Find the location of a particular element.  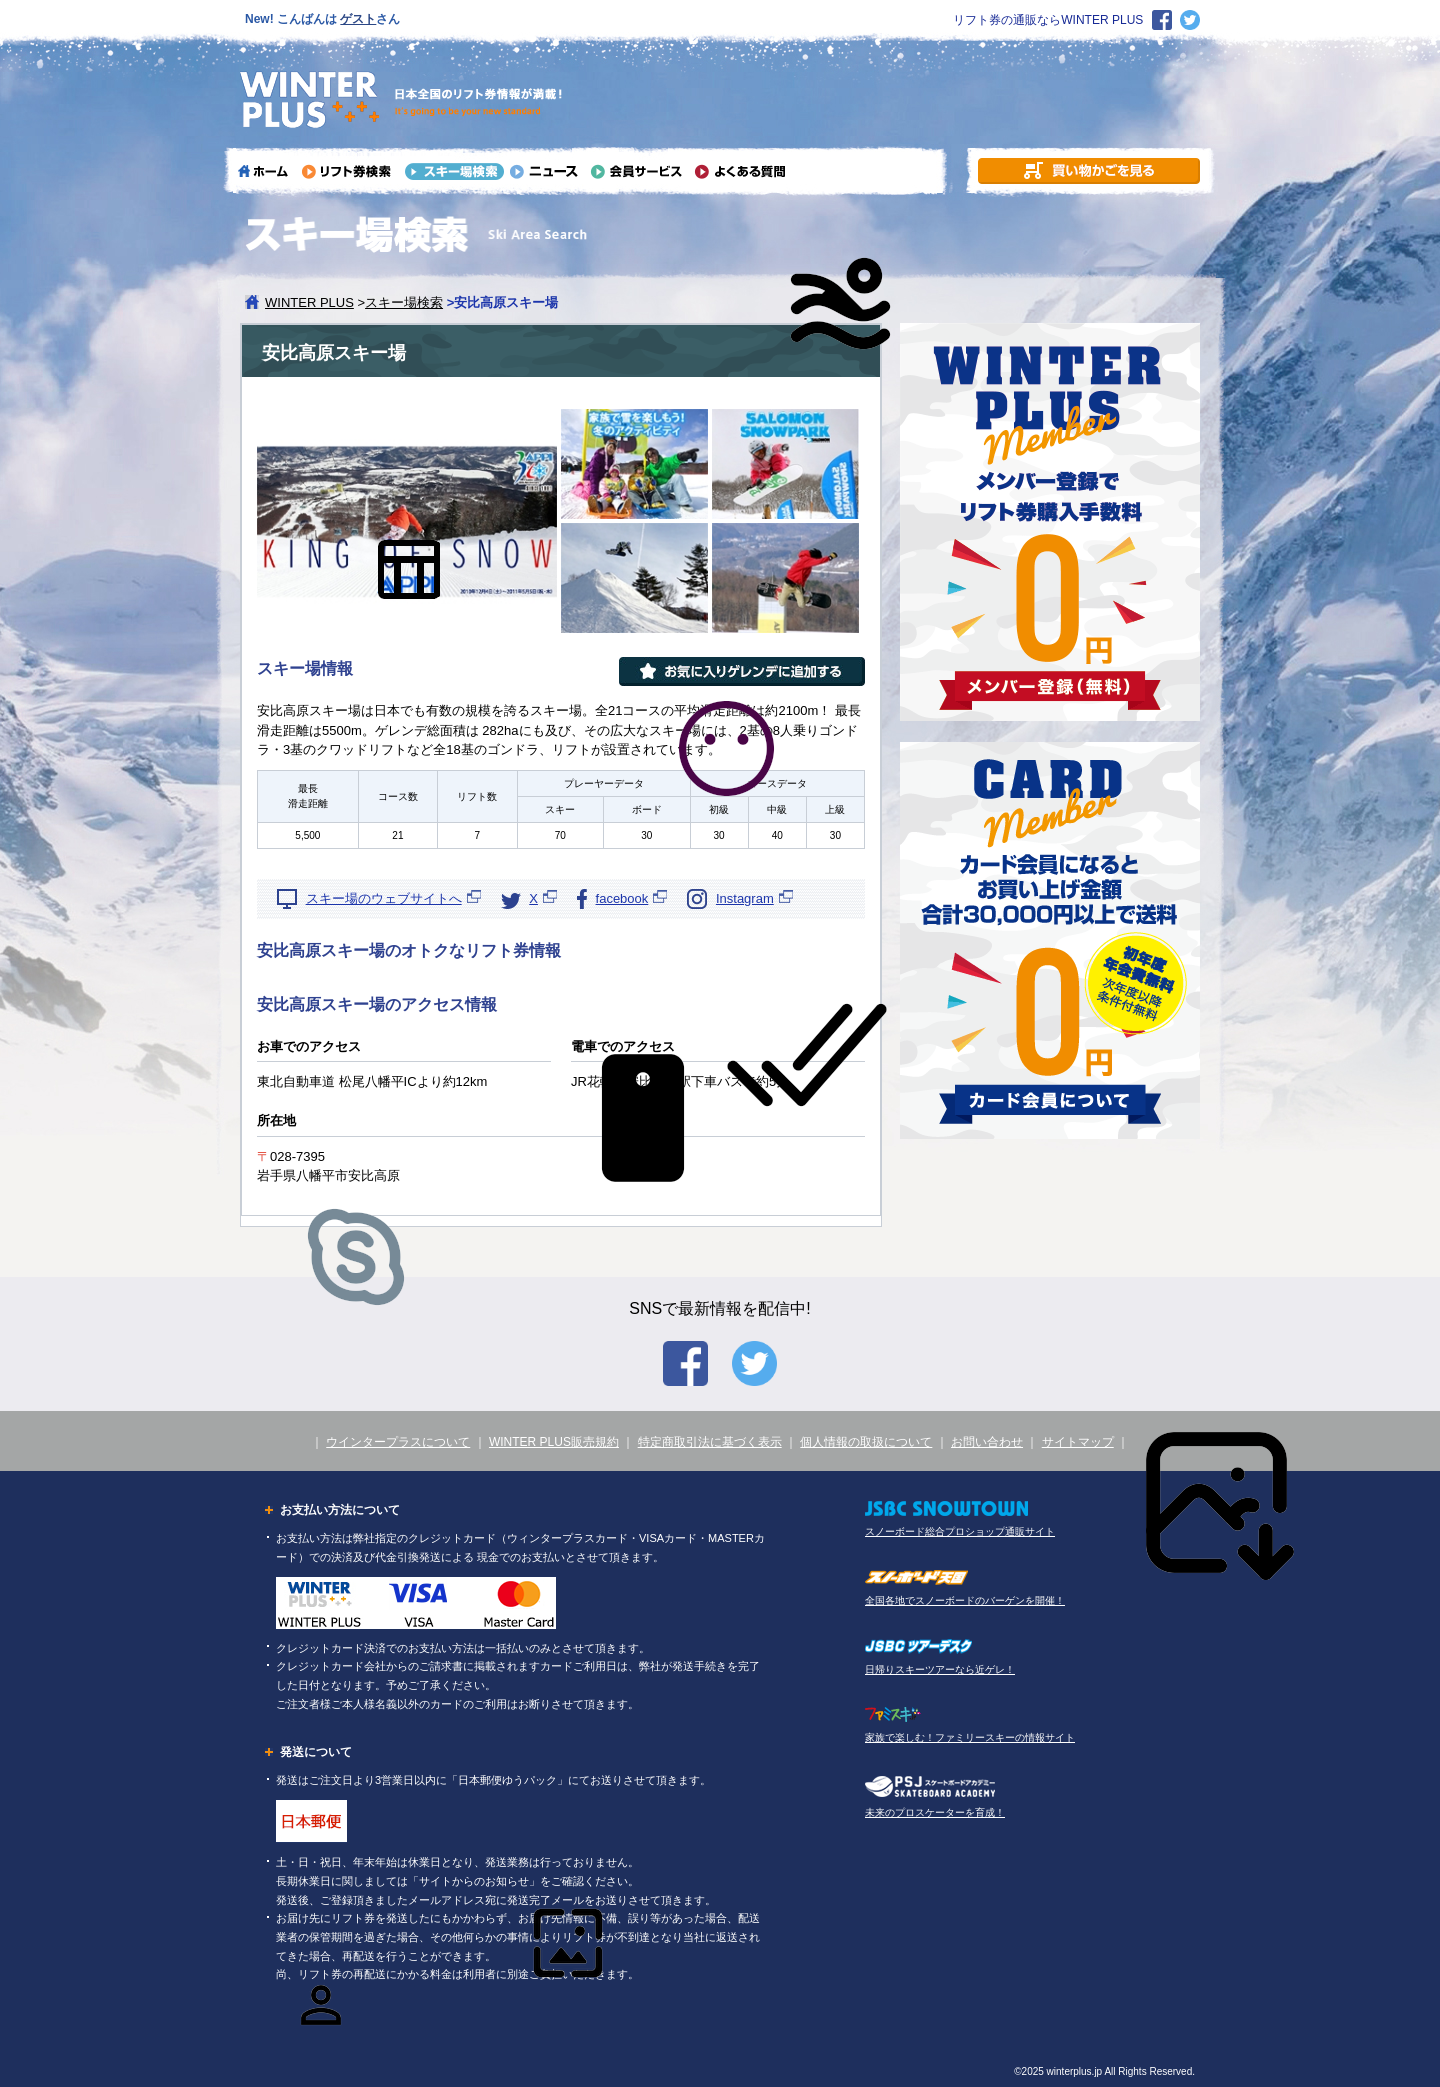

download image to device is located at coordinates (1216, 1502).